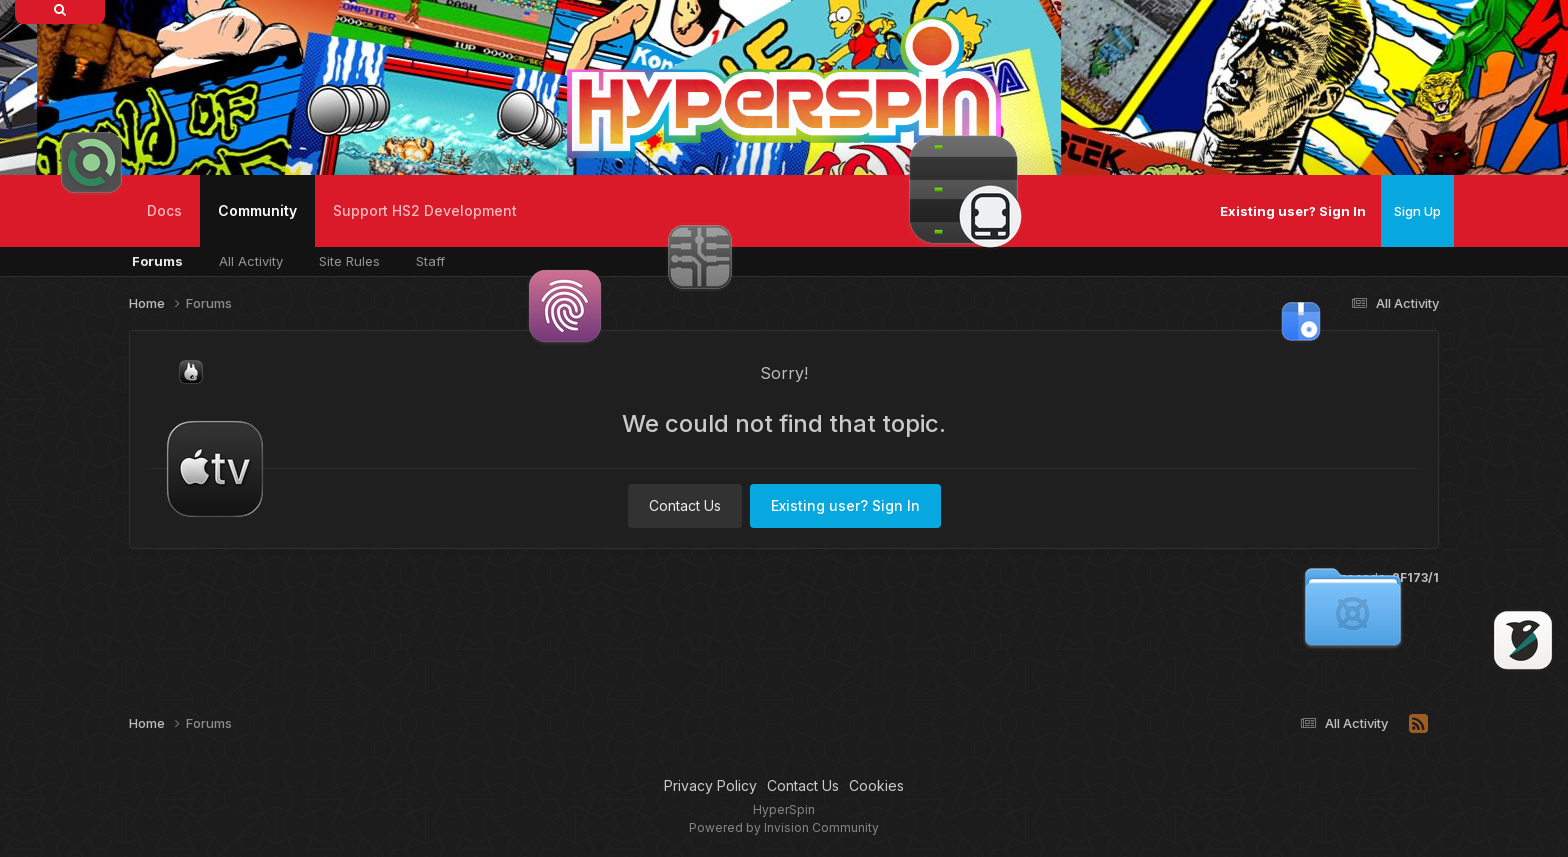  Describe the element at coordinates (215, 469) in the screenshot. I see `open the Apple TV app` at that location.